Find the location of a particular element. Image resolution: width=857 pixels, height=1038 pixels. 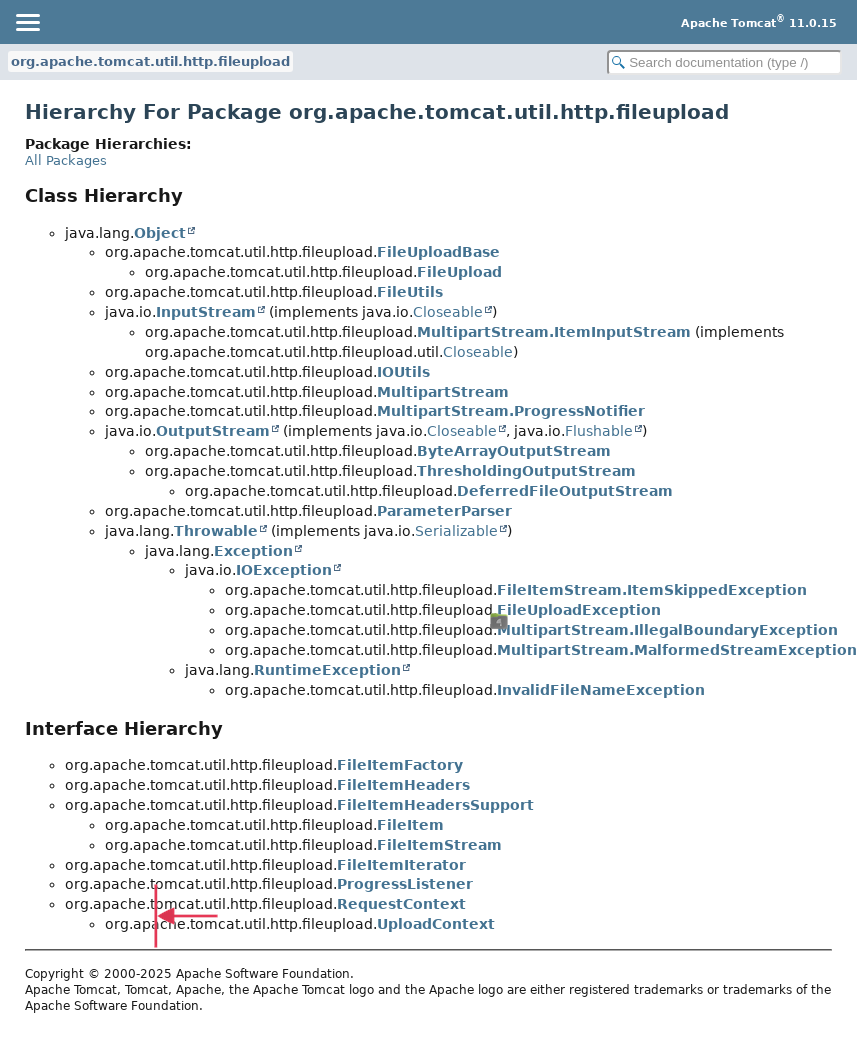

open insync cloud sync folder is located at coordinates (499, 621).